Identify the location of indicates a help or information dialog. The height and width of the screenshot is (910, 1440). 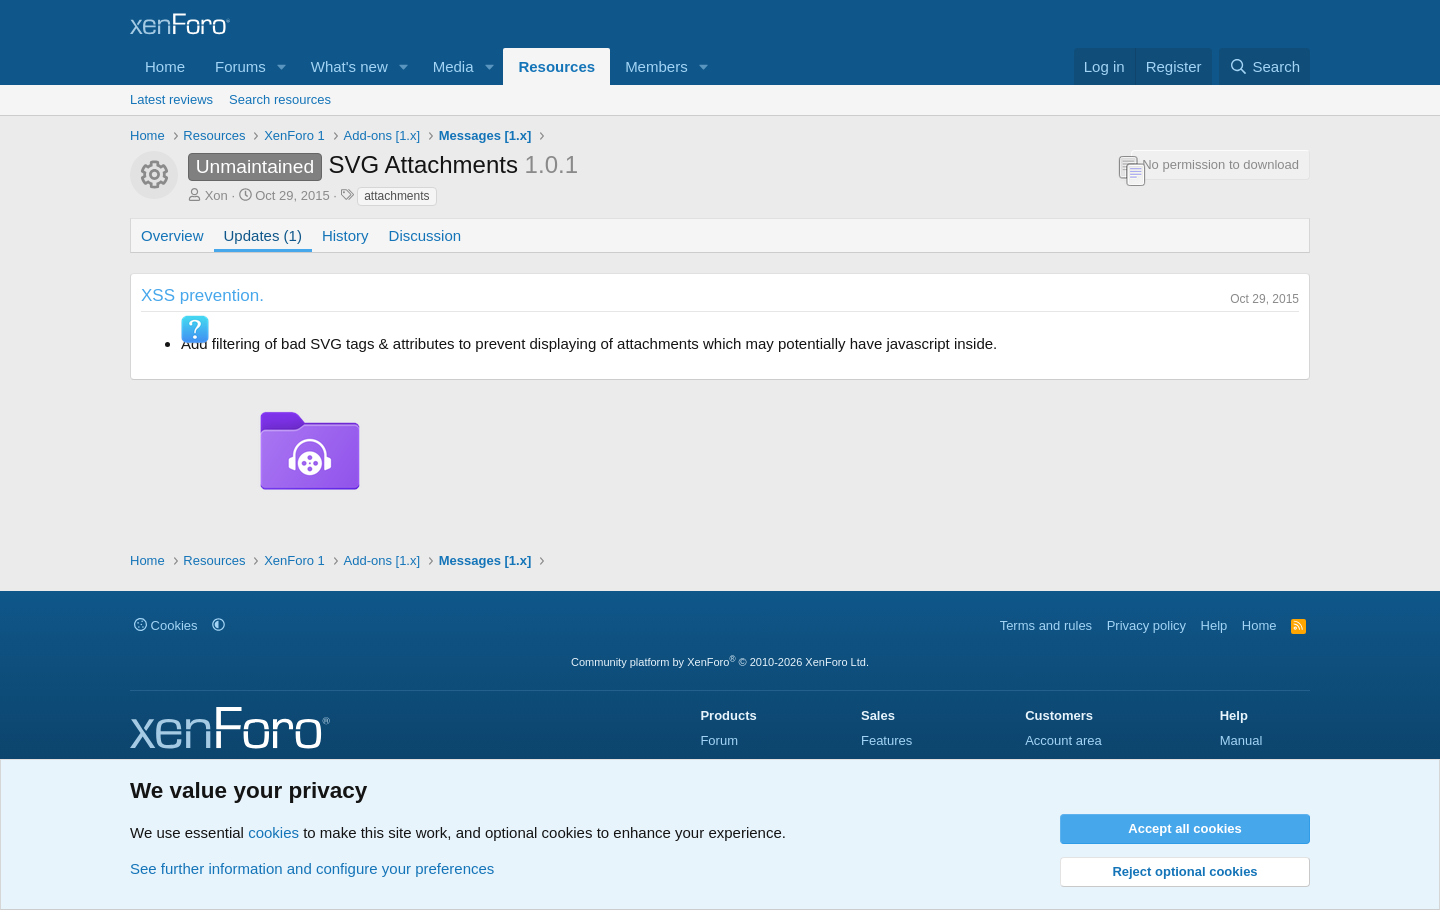
(195, 330).